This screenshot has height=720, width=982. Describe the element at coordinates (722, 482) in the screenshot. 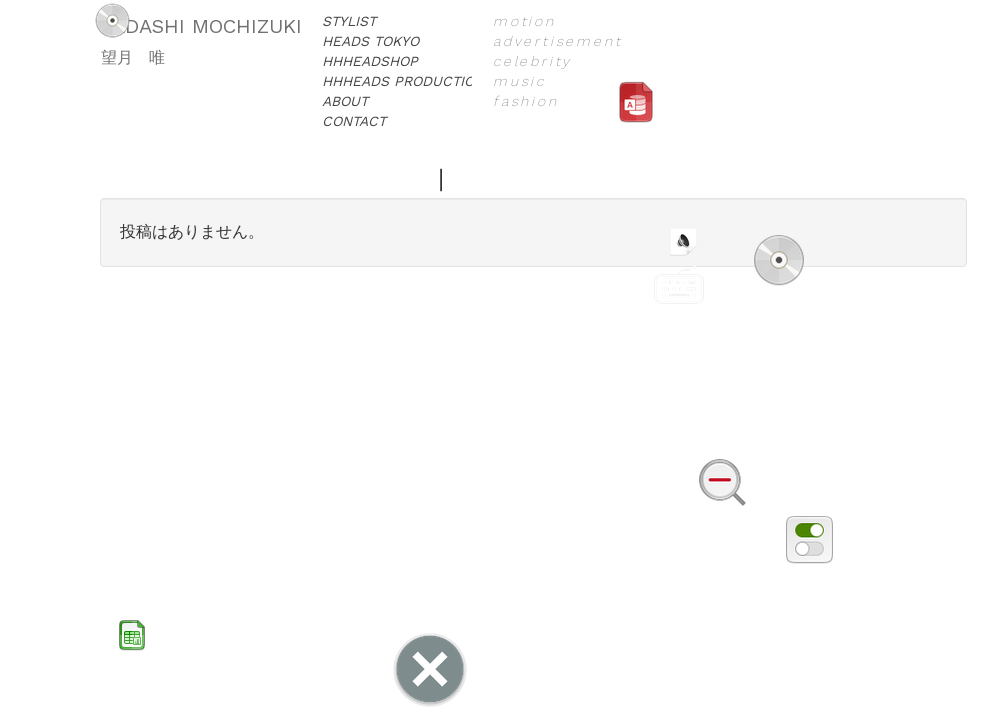

I see `zoom out on file or document view` at that location.